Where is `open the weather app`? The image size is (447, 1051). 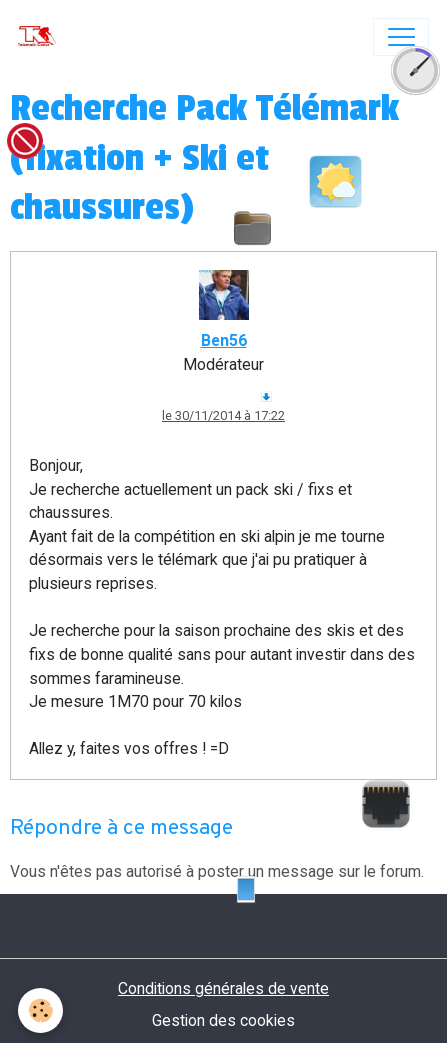
open the weather app is located at coordinates (335, 181).